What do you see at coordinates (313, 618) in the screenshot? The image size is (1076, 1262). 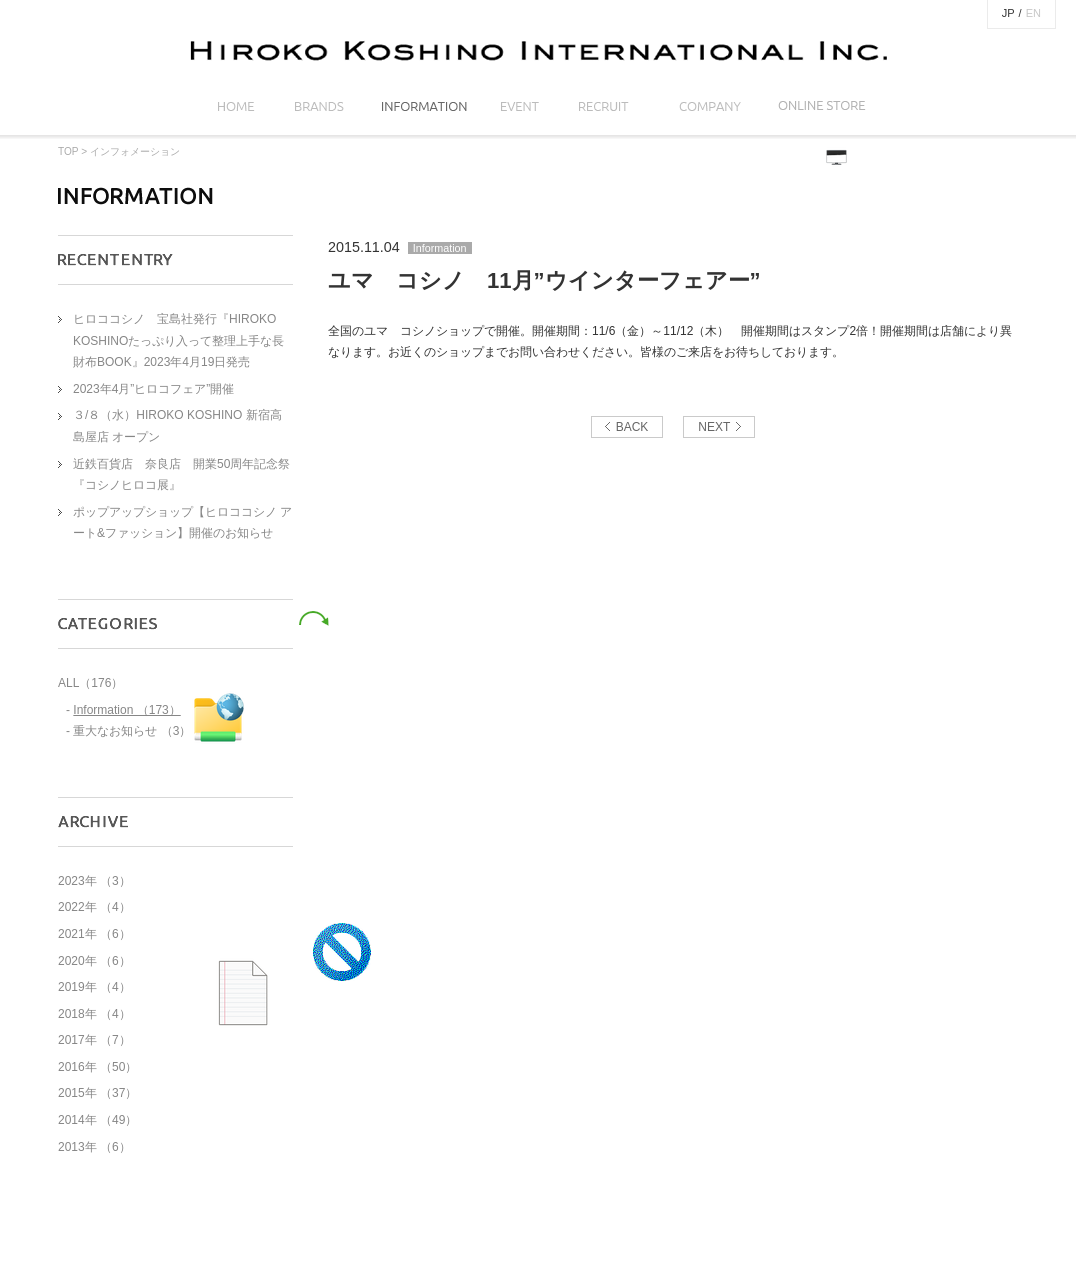 I see `redo the last undone action` at bounding box center [313, 618].